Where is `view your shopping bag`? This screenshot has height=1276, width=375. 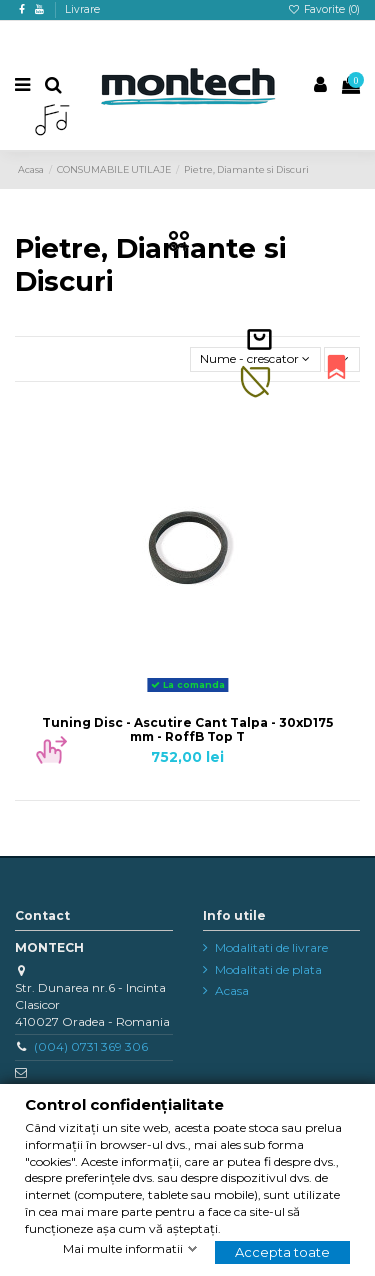
view your shopping bag is located at coordinates (259, 339).